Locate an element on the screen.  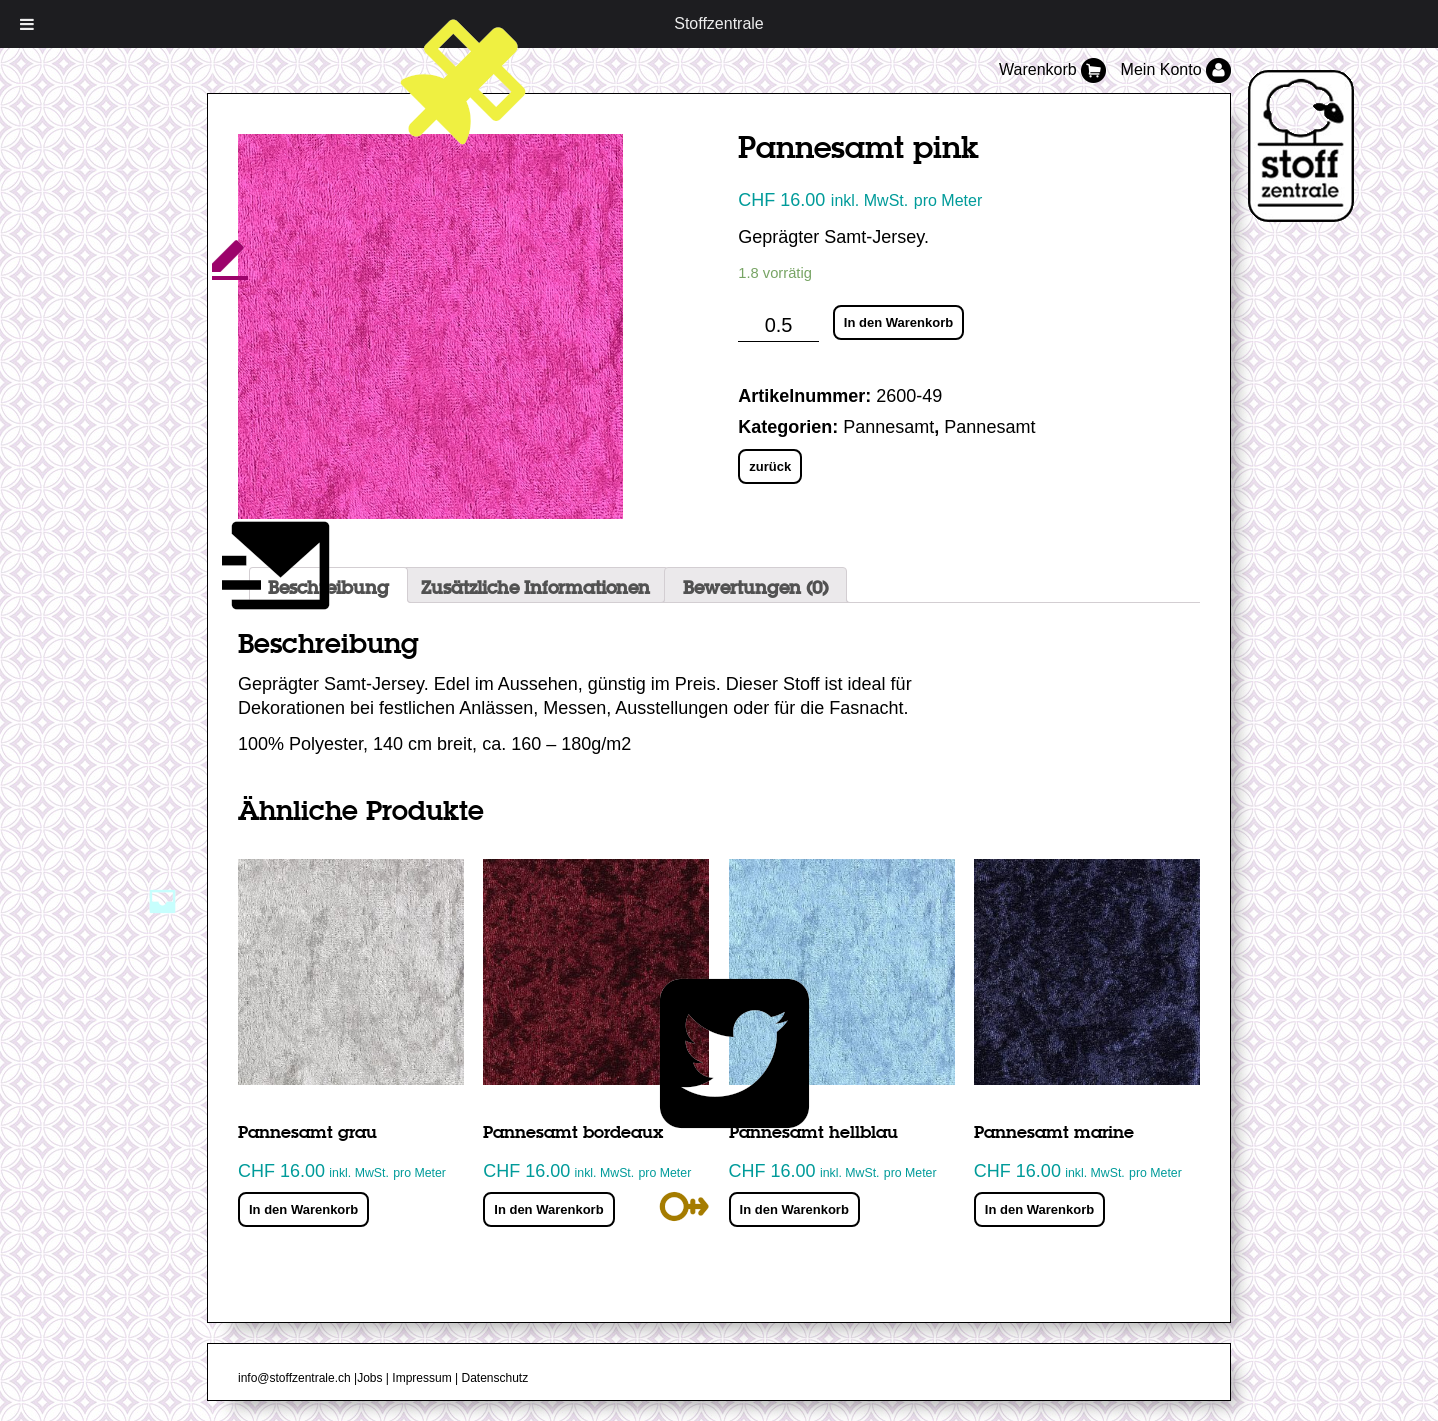
send an email or message is located at coordinates (280, 565).